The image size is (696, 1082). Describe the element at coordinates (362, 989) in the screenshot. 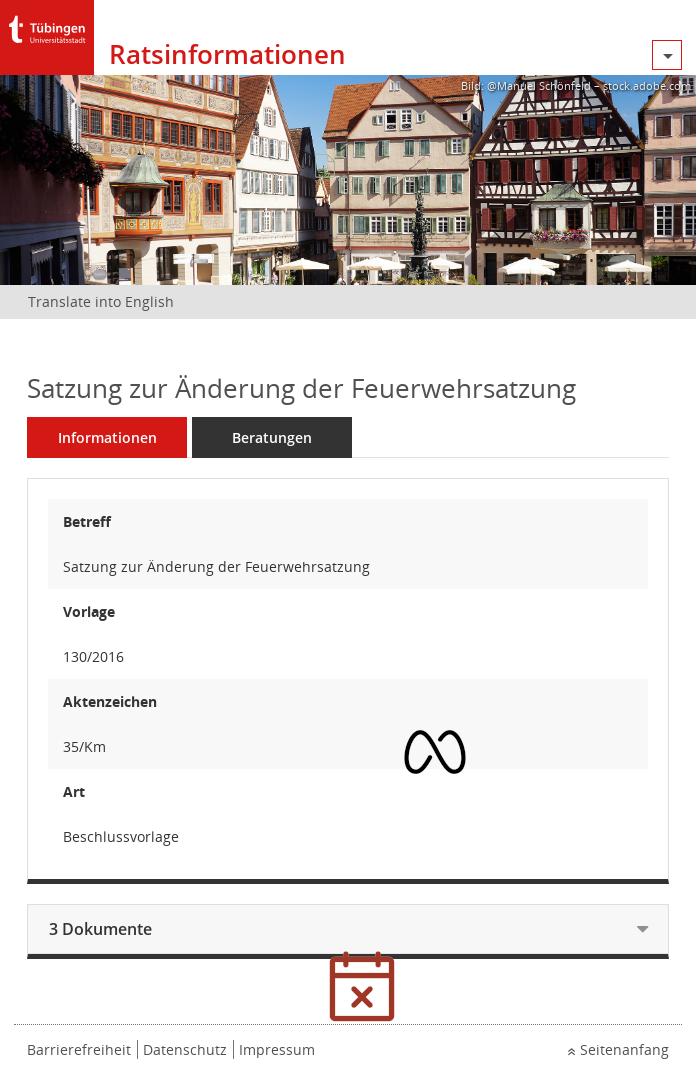

I see `cancel or delete a scheduled event` at that location.